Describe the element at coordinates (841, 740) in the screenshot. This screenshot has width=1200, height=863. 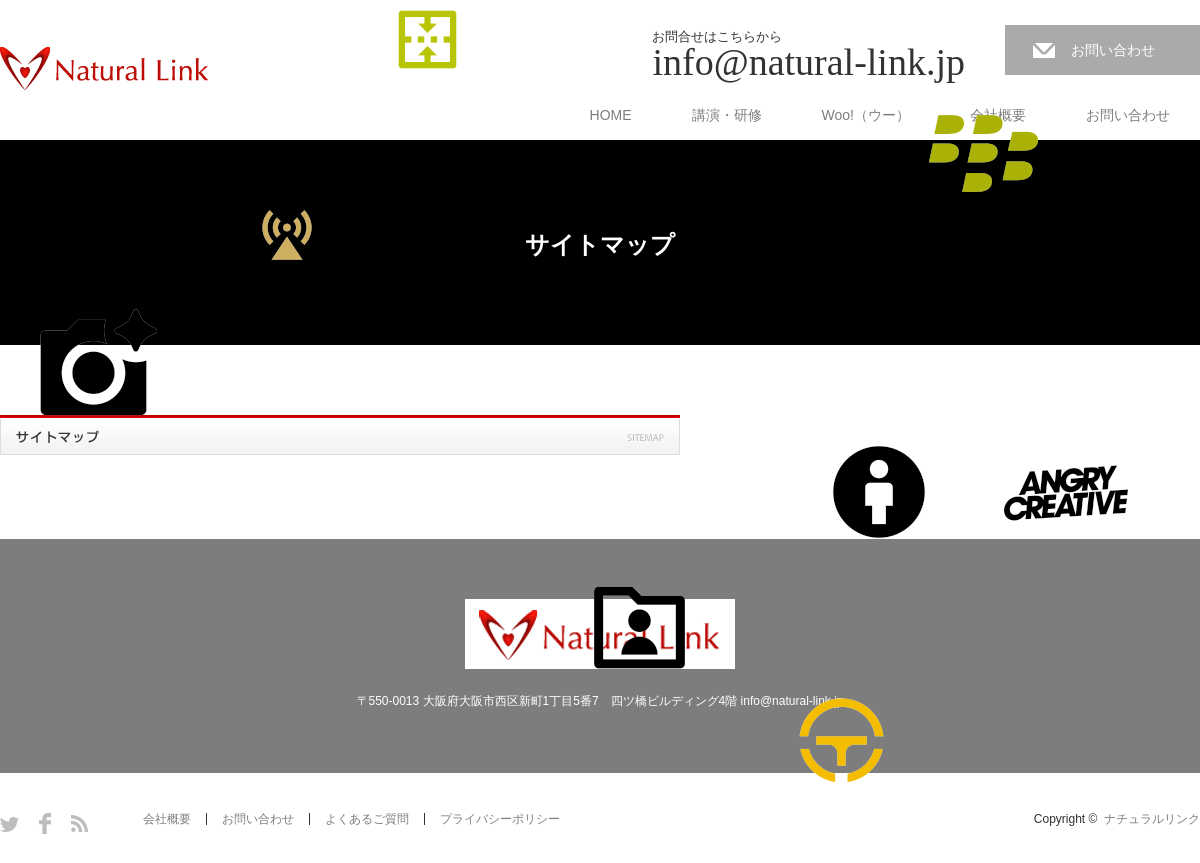
I see `access driving or navigation mode` at that location.